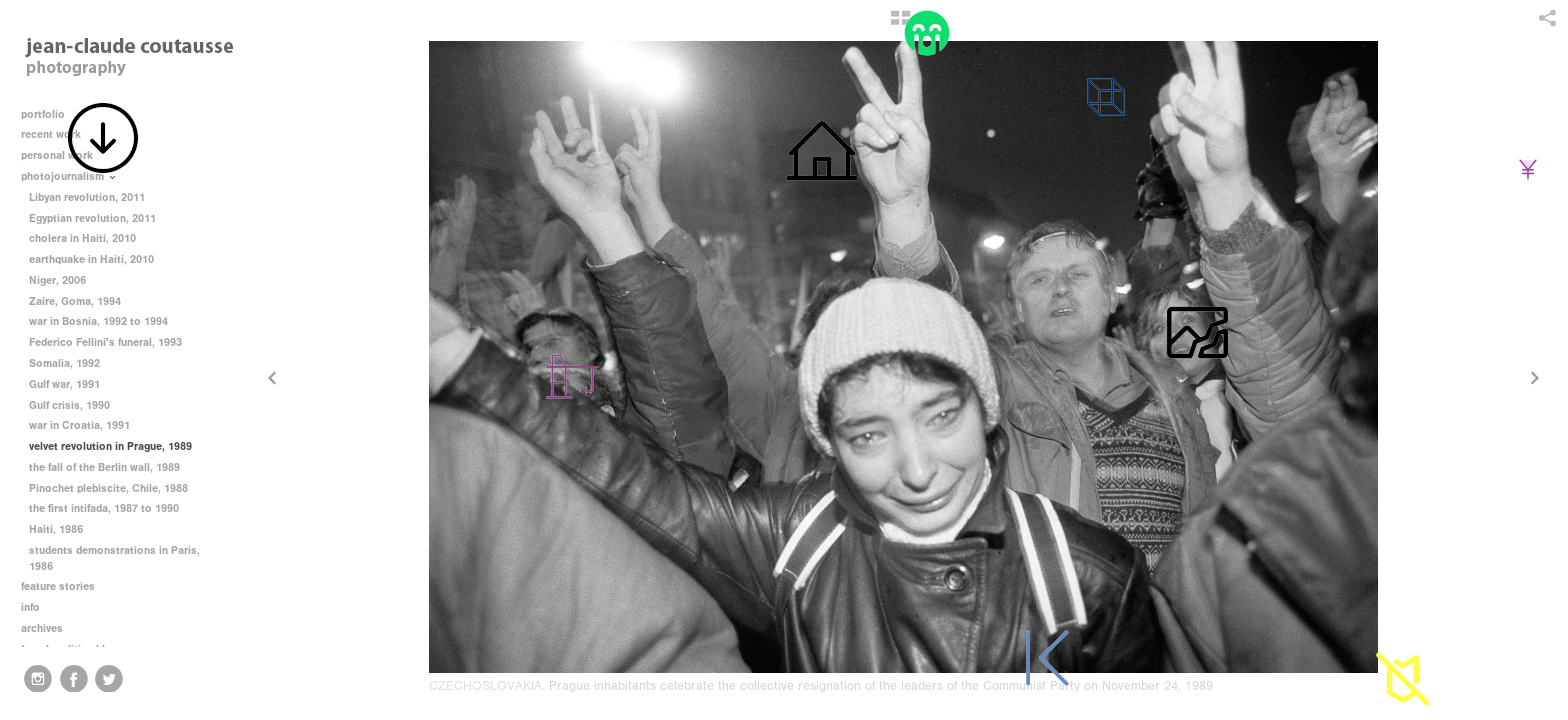 This screenshot has height=720, width=1568. What do you see at coordinates (1197, 332) in the screenshot?
I see `indicates a broken or corrupted image file` at bounding box center [1197, 332].